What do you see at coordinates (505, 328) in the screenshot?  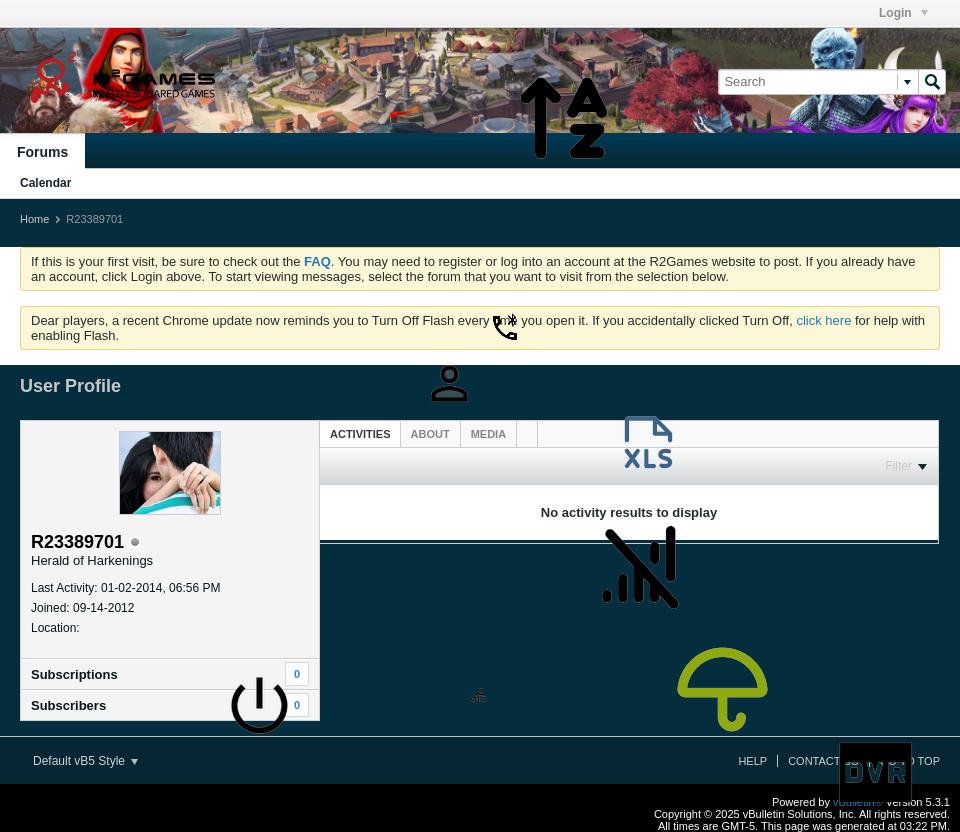 I see `indicates an active call using bluetooth speaker` at bounding box center [505, 328].